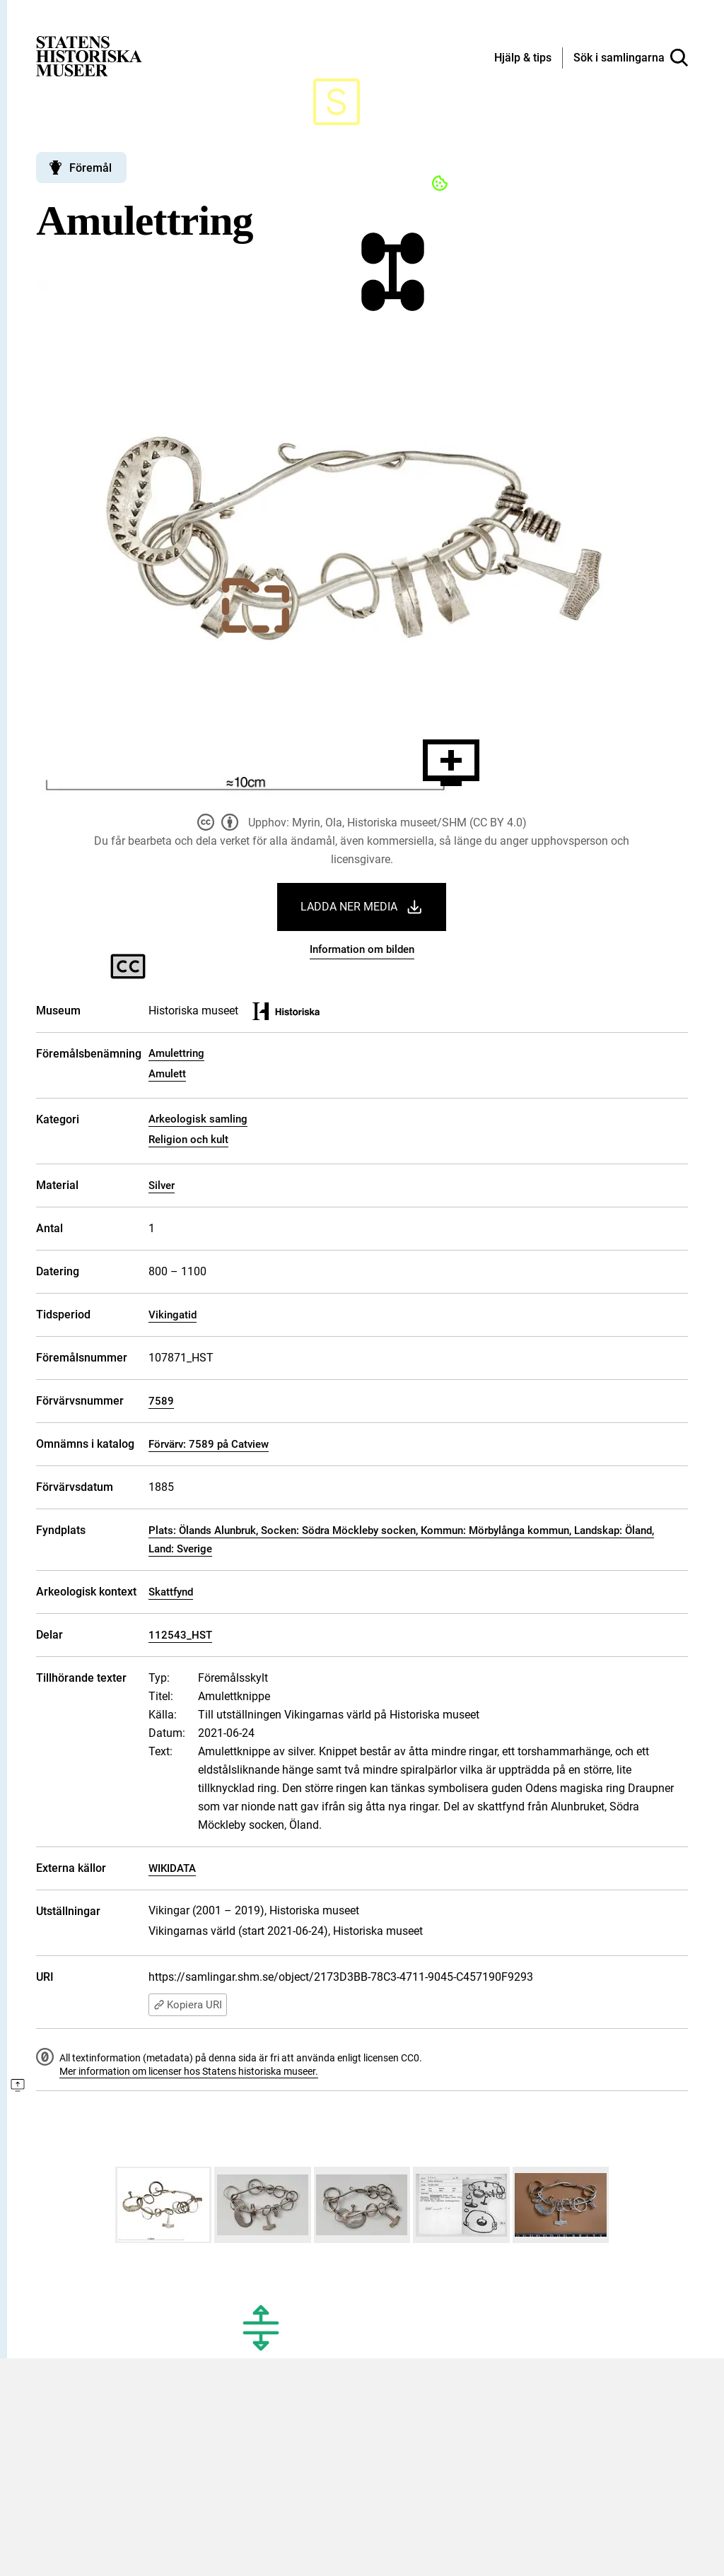  Describe the element at coordinates (392, 271) in the screenshot. I see `select 4WD or all-wheel drive mode` at that location.